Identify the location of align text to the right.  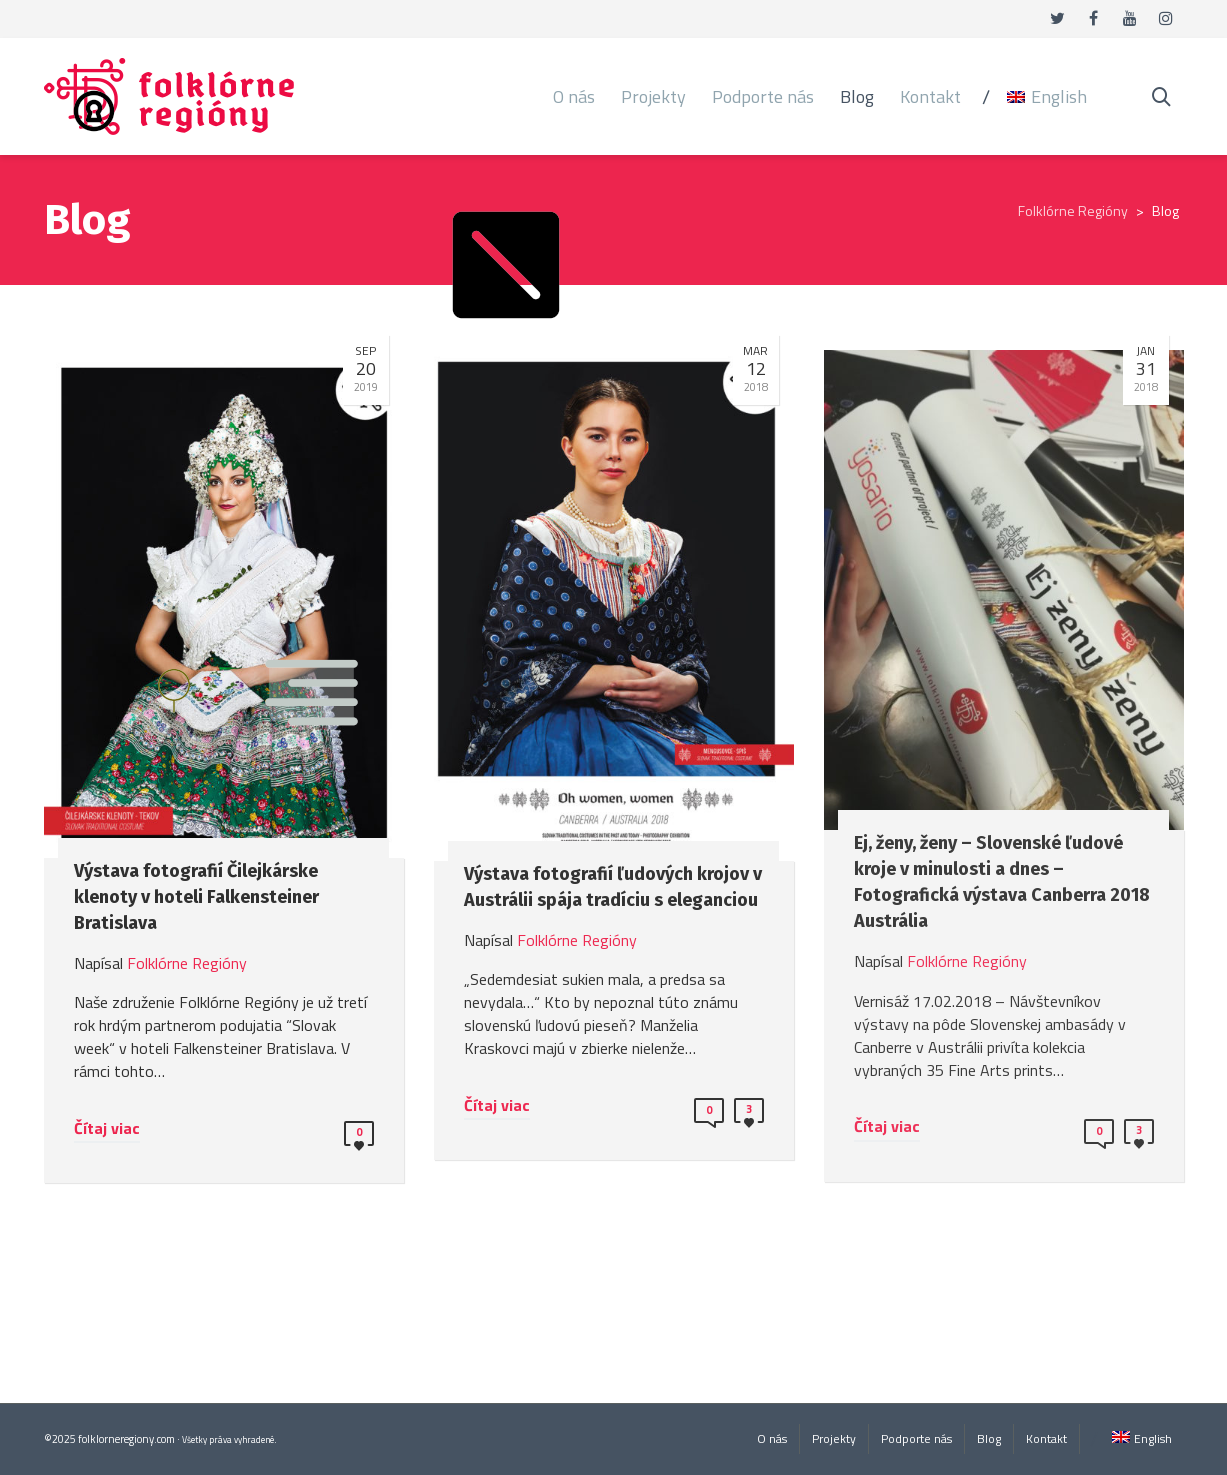
(311, 694).